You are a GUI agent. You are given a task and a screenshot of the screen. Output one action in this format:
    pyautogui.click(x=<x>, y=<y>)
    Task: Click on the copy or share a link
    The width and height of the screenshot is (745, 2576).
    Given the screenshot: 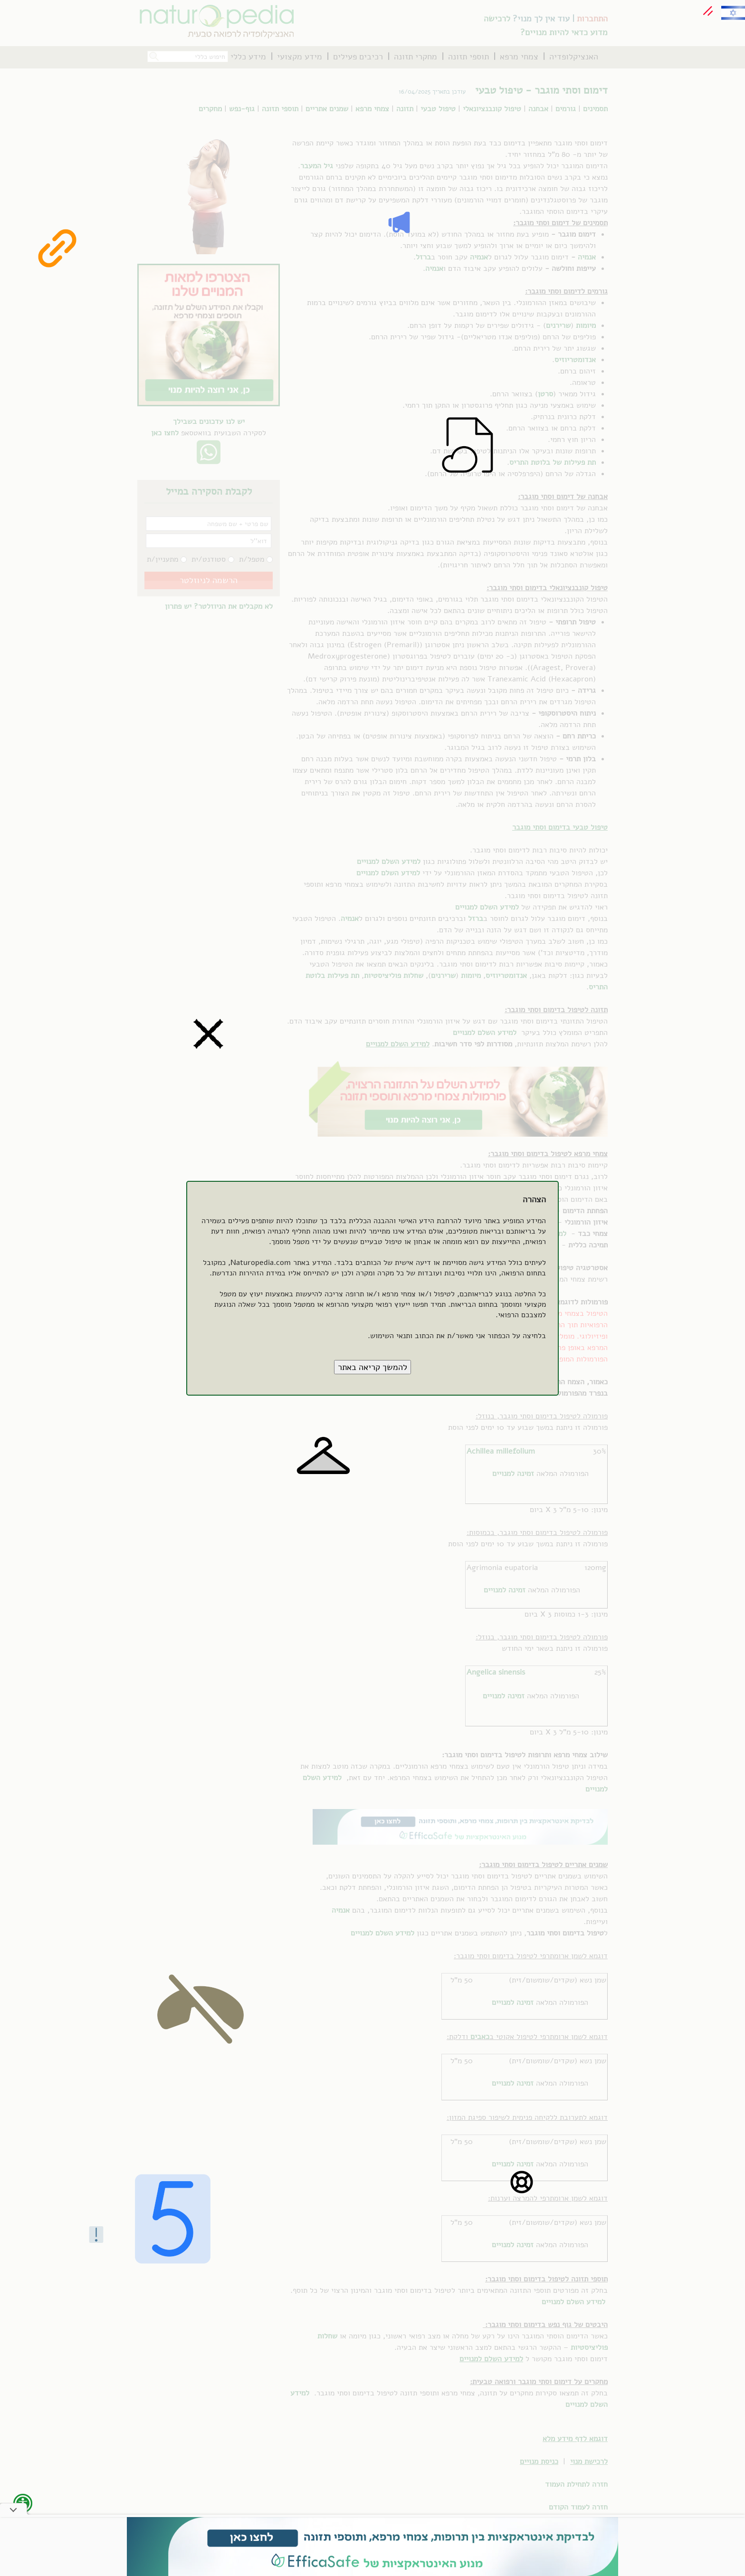 What is the action you would take?
    pyautogui.click(x=57, y=248)
    